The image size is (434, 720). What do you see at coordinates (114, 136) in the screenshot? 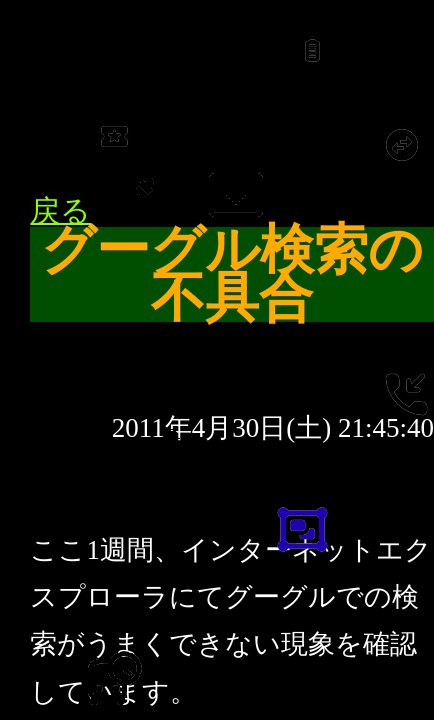
I see `view local events or entertainment` at bounding box center [114, 136].